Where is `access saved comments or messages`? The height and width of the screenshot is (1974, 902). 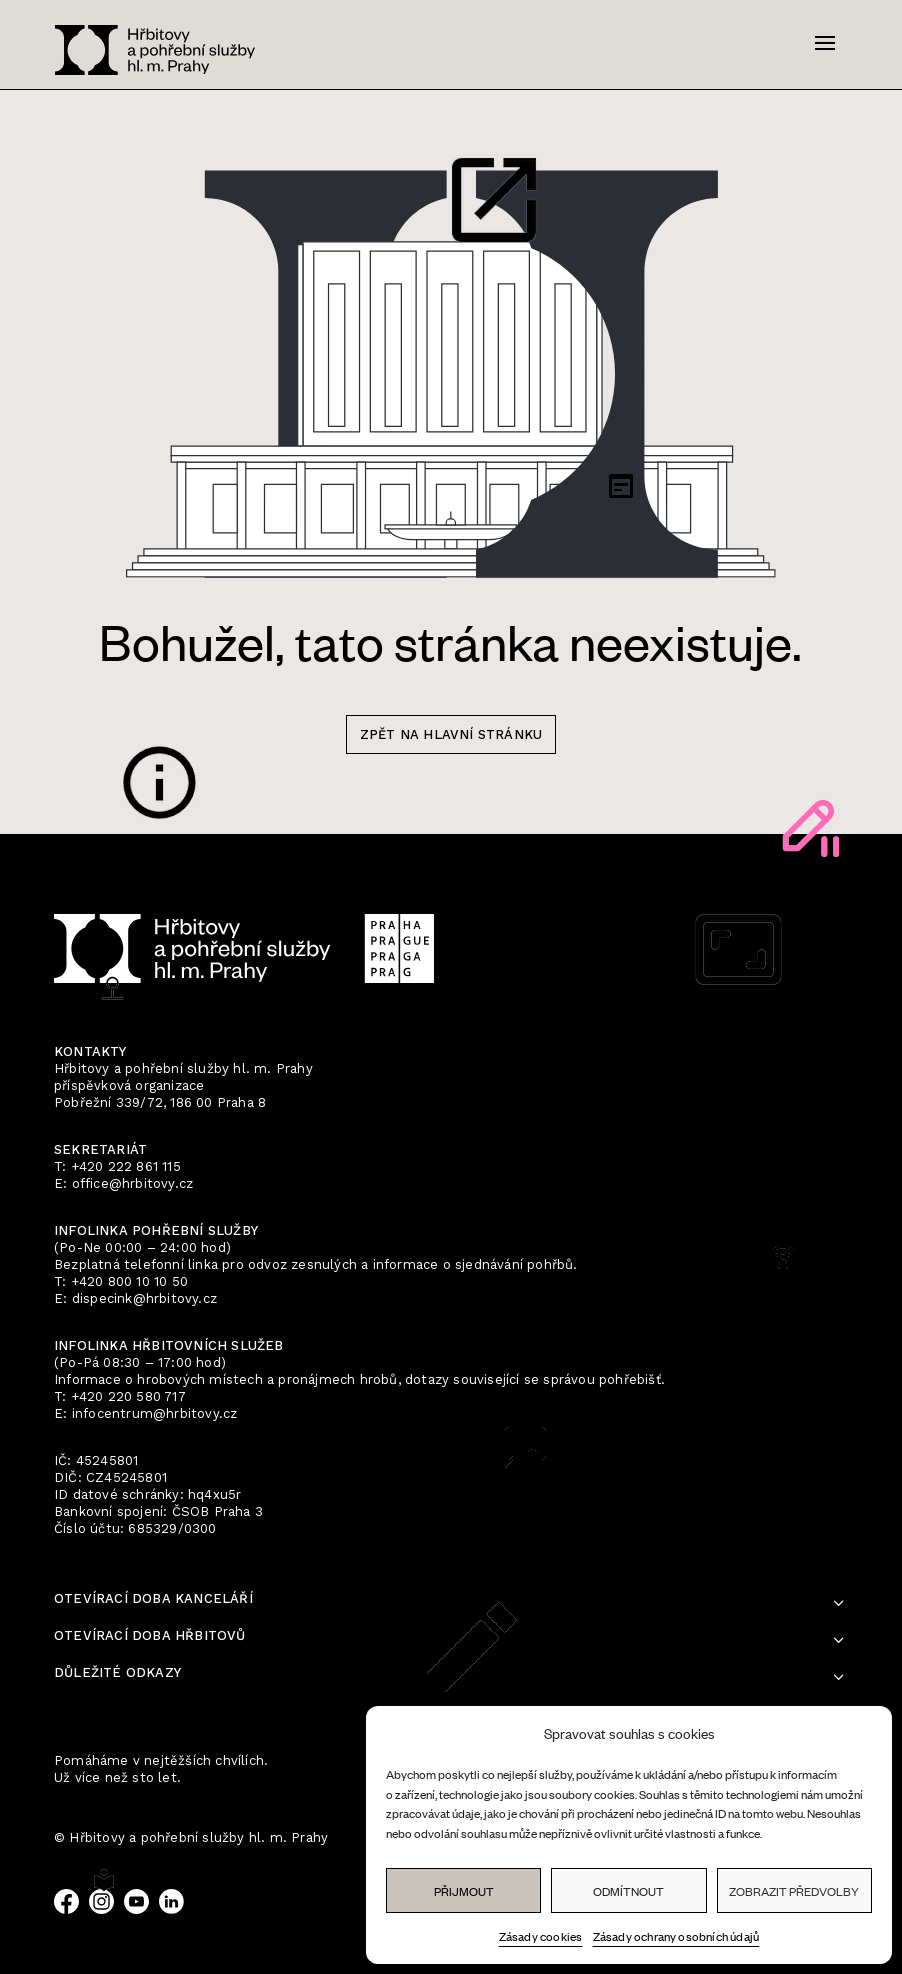 access saved comments or messages is located at coordinates (525, 1447).